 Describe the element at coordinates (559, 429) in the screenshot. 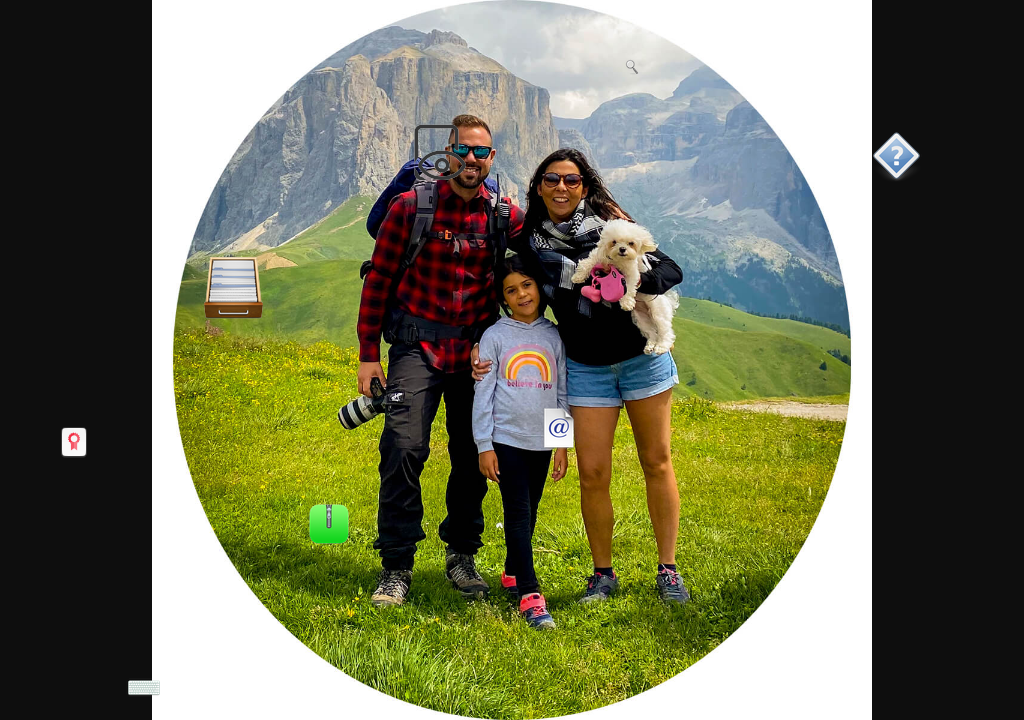

I see `access your saved web bookmarks` at that location.